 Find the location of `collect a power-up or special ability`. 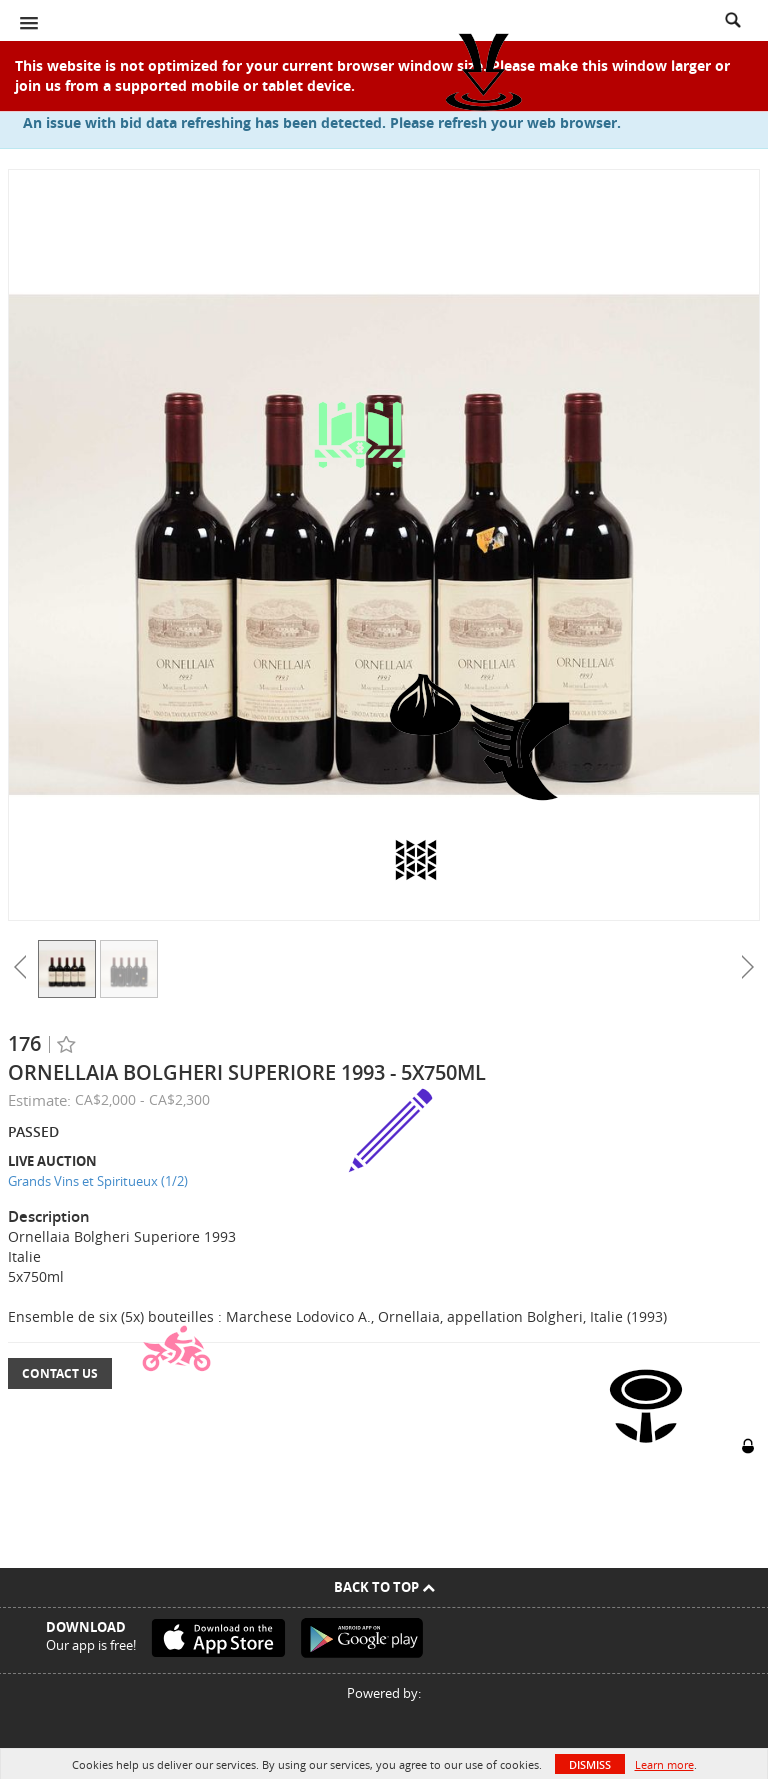

collect a power-up or special ability is located at coordinates (646, 1403).